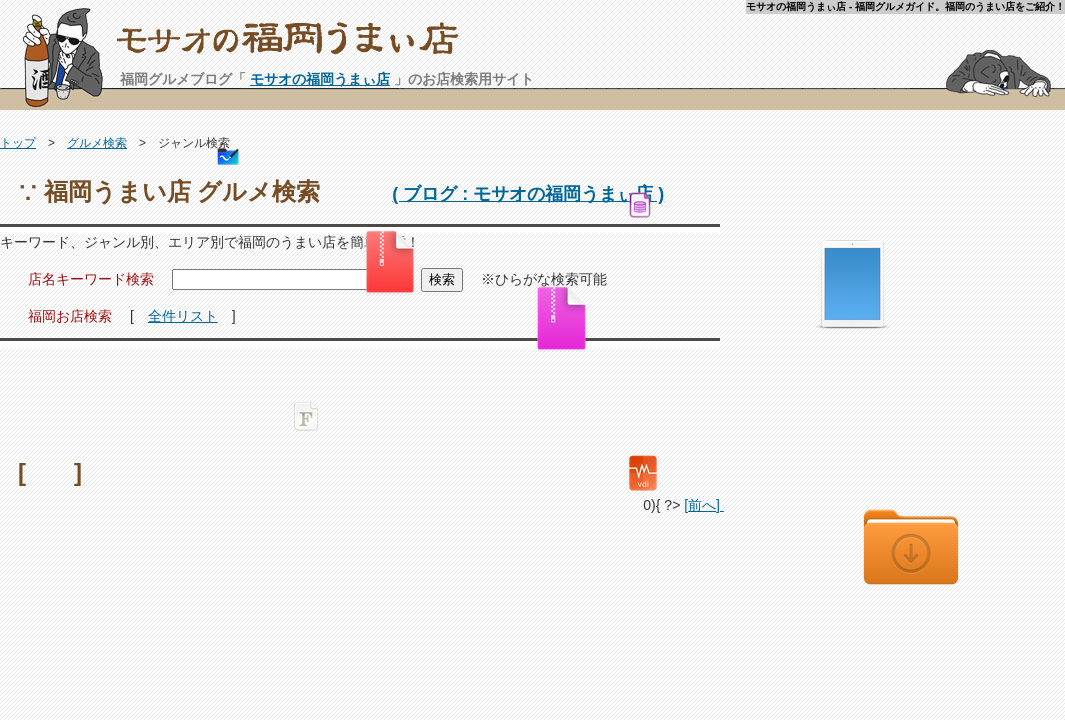  Describe the element at coordinates (852, 283) in the screenshot. I see `indicates a connected iPad Air device` at that location.